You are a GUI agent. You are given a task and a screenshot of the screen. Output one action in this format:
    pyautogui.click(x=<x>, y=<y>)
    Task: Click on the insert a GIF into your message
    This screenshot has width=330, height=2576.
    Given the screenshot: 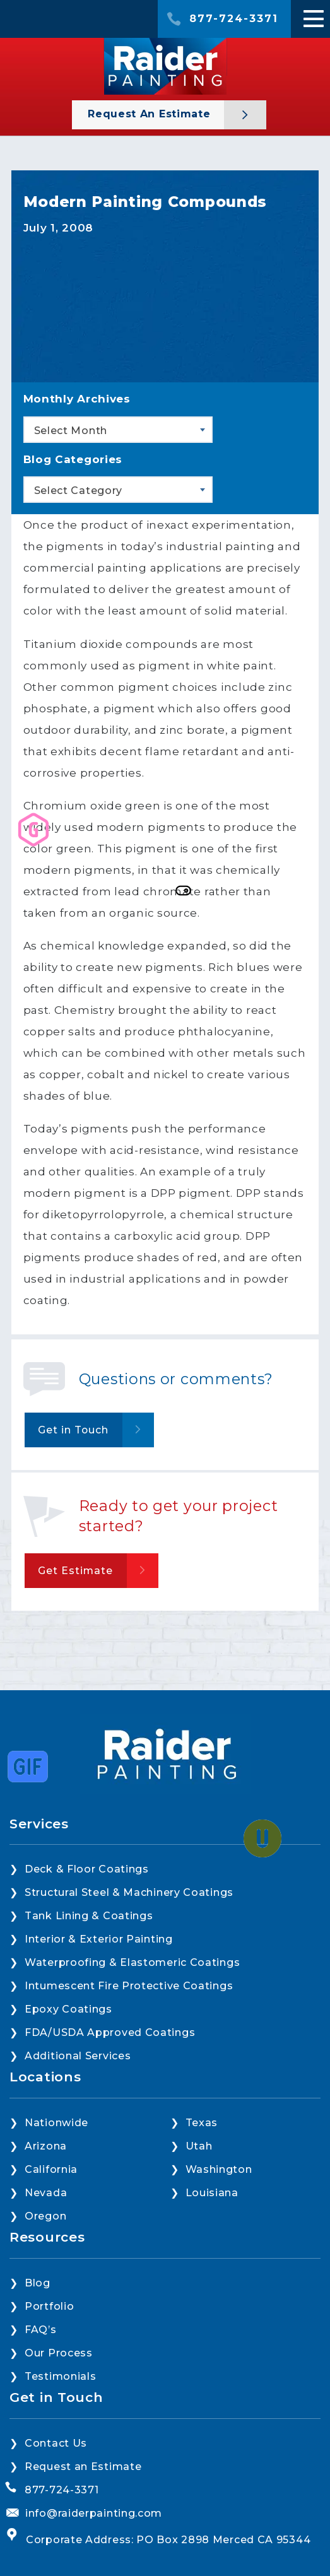 What is the action you would take?
    pyautogui.click(x=28, y=1767)
    